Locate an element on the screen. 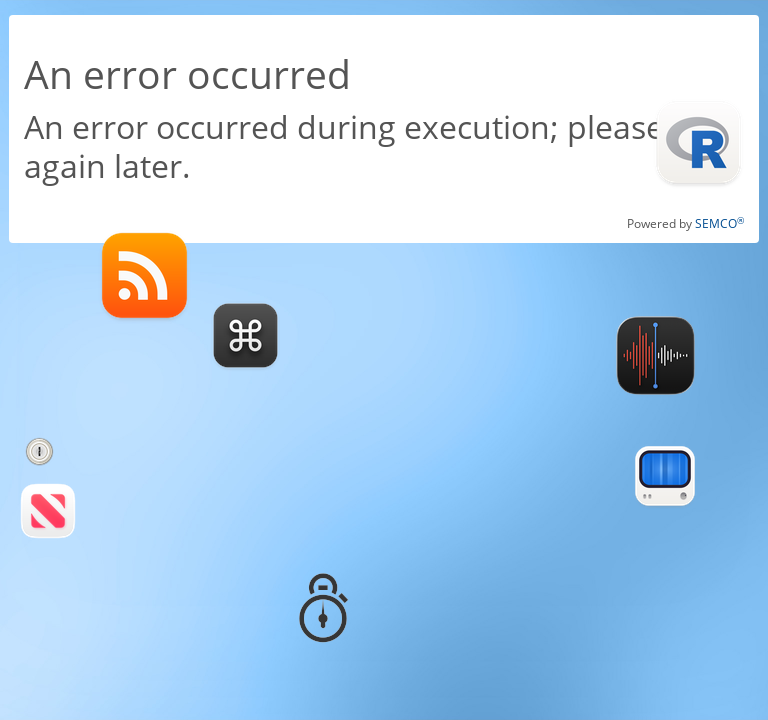 The image size is (768, 720). open keyboard settings and preferences is located at coordinates (245, 335).